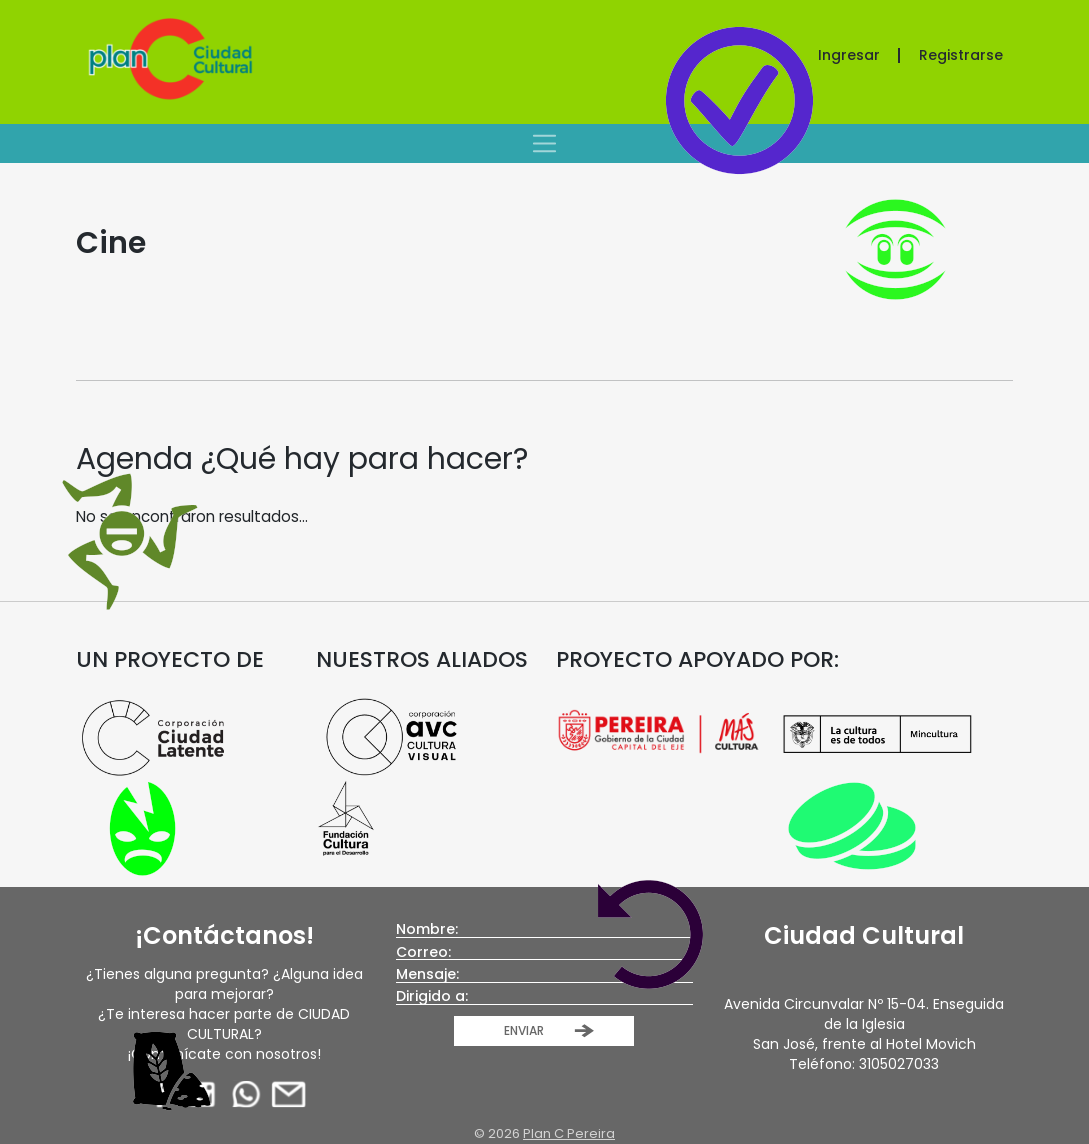 This screenshot has height=1144, width=1089. I want to click on a stylized character or avatar icon, so click(895, 249).